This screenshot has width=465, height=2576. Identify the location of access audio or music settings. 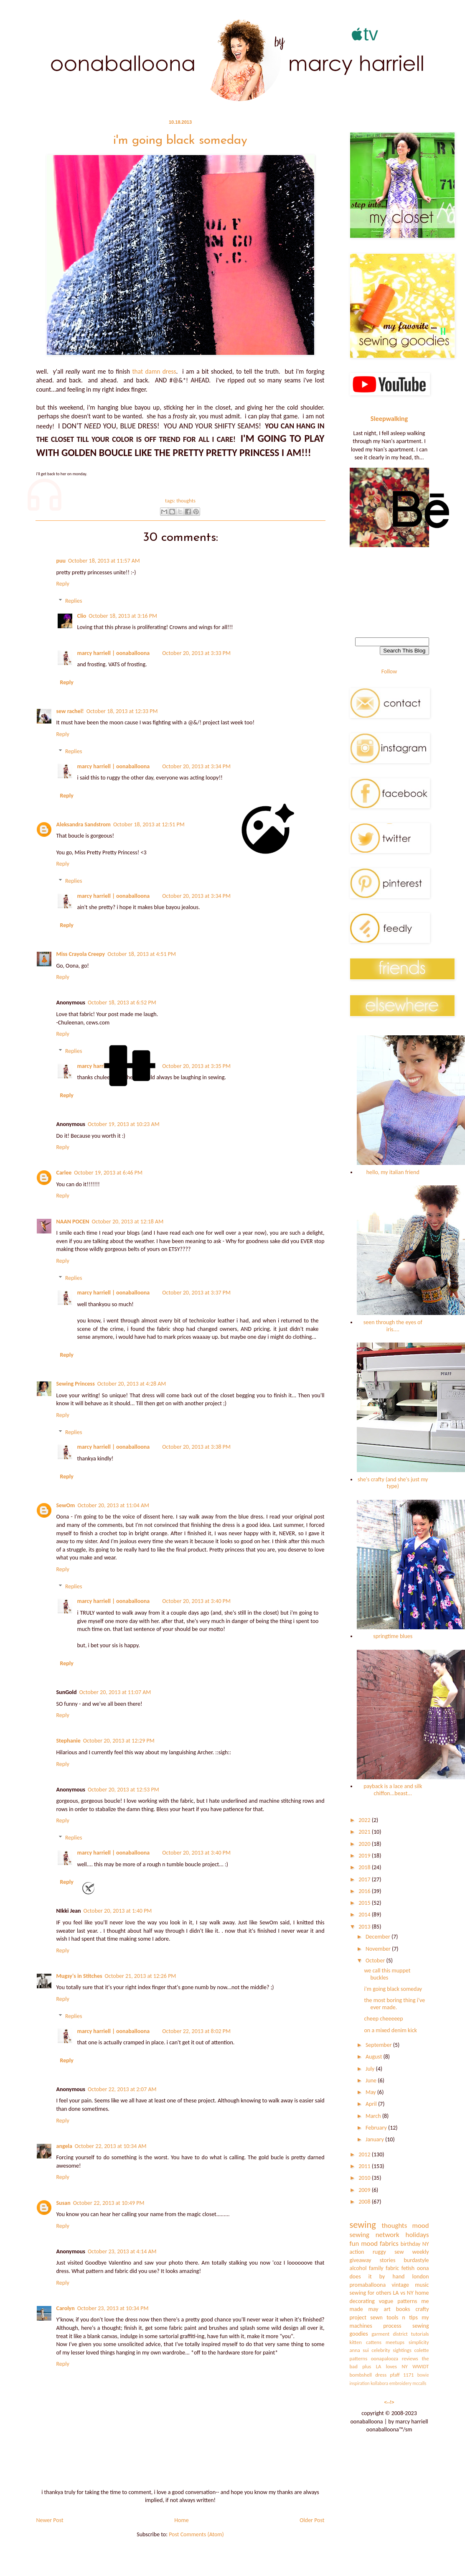
(44, 495).